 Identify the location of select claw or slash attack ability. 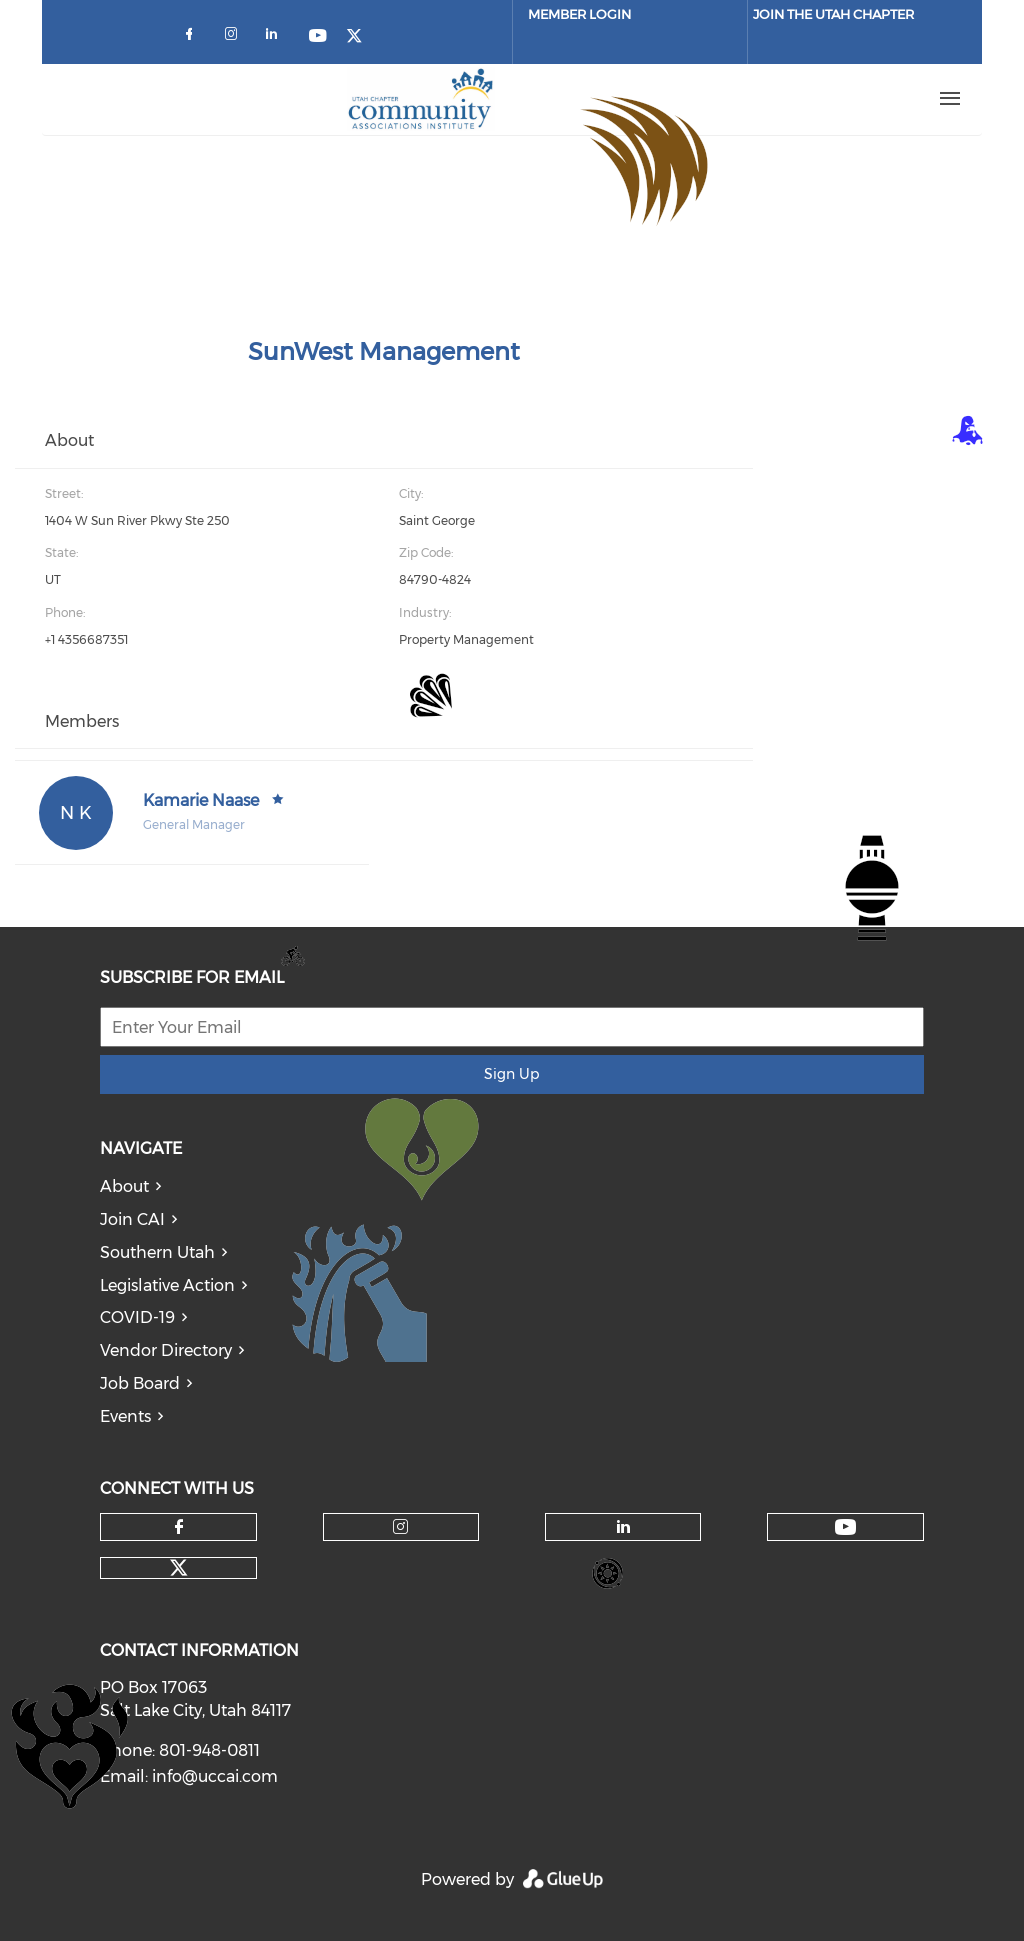
(431, 695).